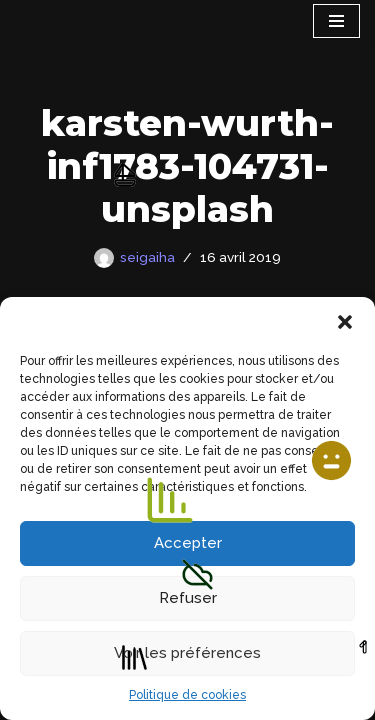 The width and height of the screenshot is (375, 720). I want to click on indicates offline or disconnected from cloud services, so click(197, 574).